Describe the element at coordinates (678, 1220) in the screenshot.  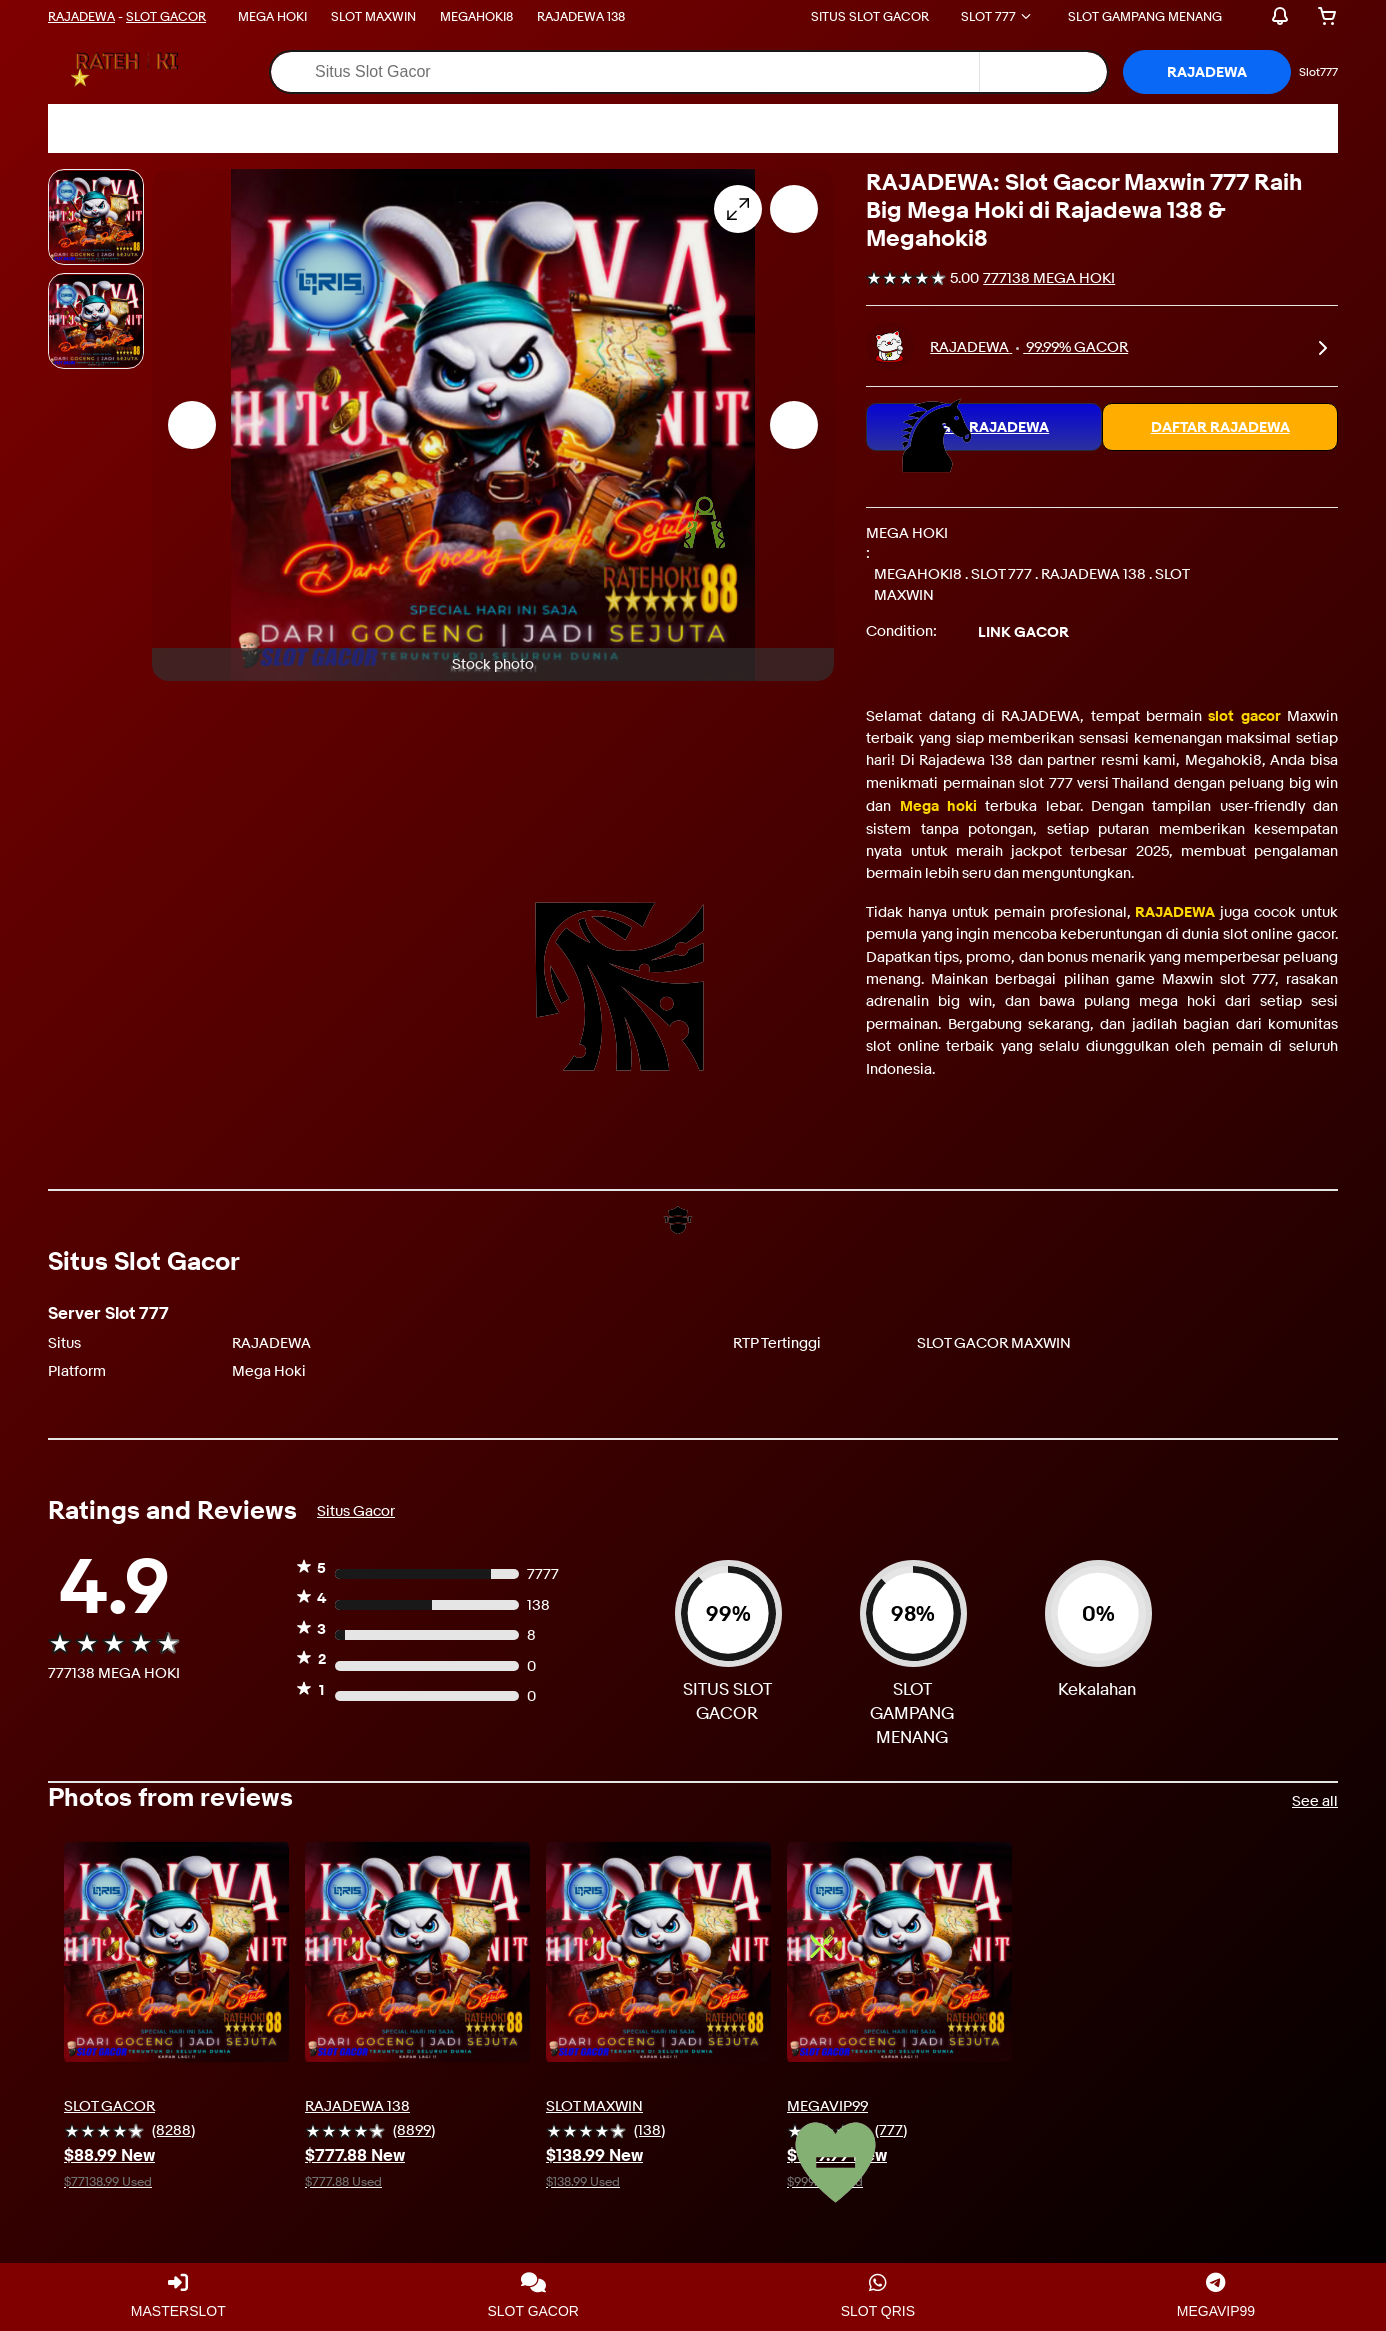
I see `view achievements or badges earned` at that location.